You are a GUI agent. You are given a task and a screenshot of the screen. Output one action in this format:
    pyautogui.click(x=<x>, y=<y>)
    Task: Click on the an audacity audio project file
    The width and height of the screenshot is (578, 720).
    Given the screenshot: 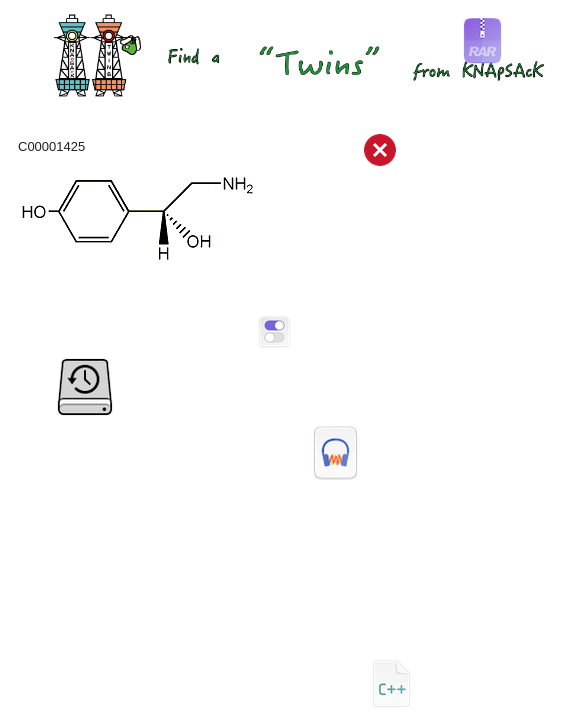 What is the action you would take?
    pyautogui.click(x=335, y=452)
    